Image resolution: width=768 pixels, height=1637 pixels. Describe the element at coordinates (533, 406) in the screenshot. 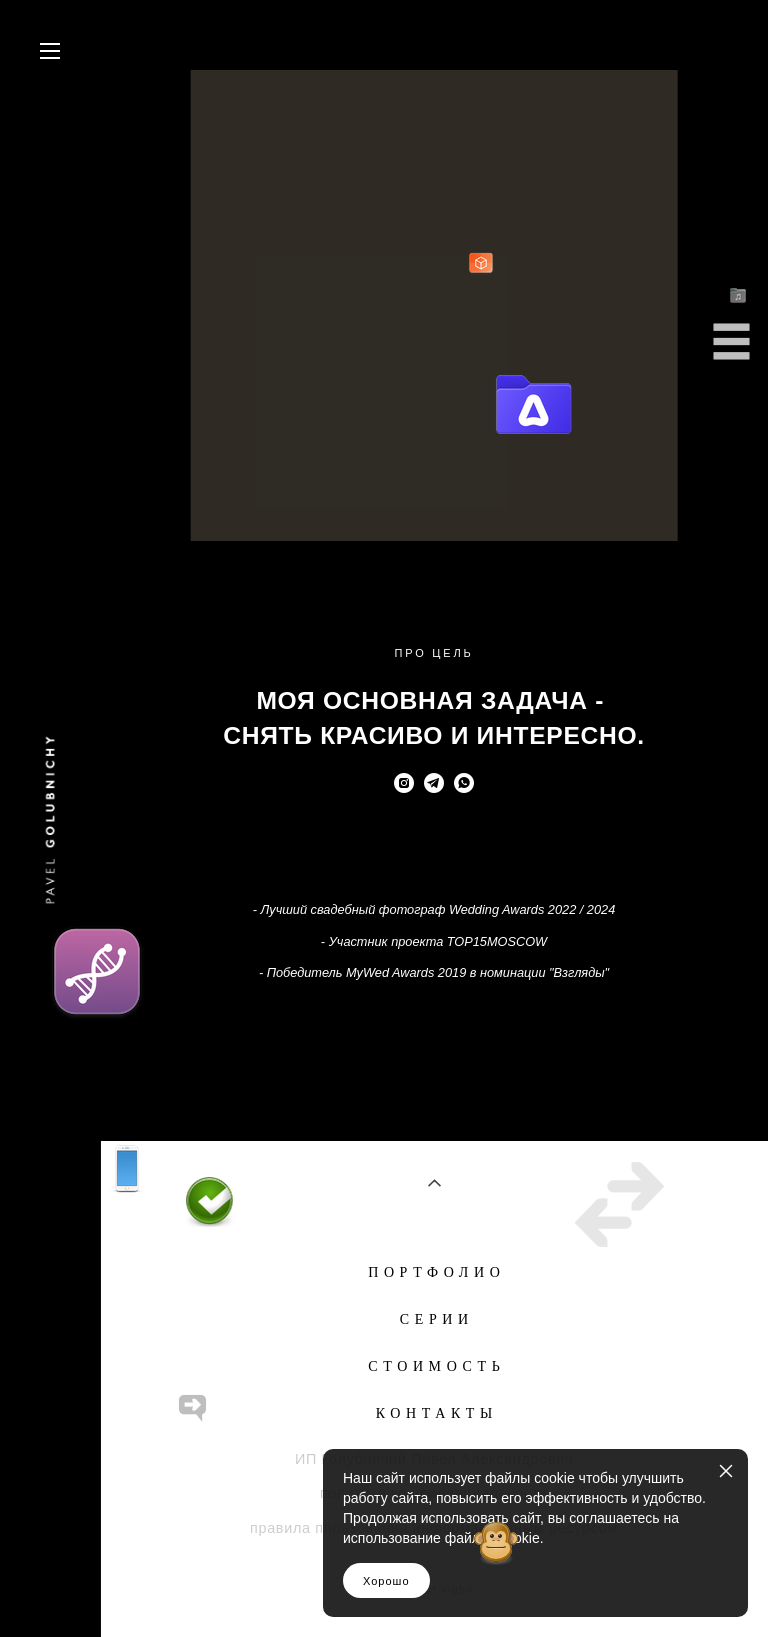

I see `open adonis project folder` at that location.